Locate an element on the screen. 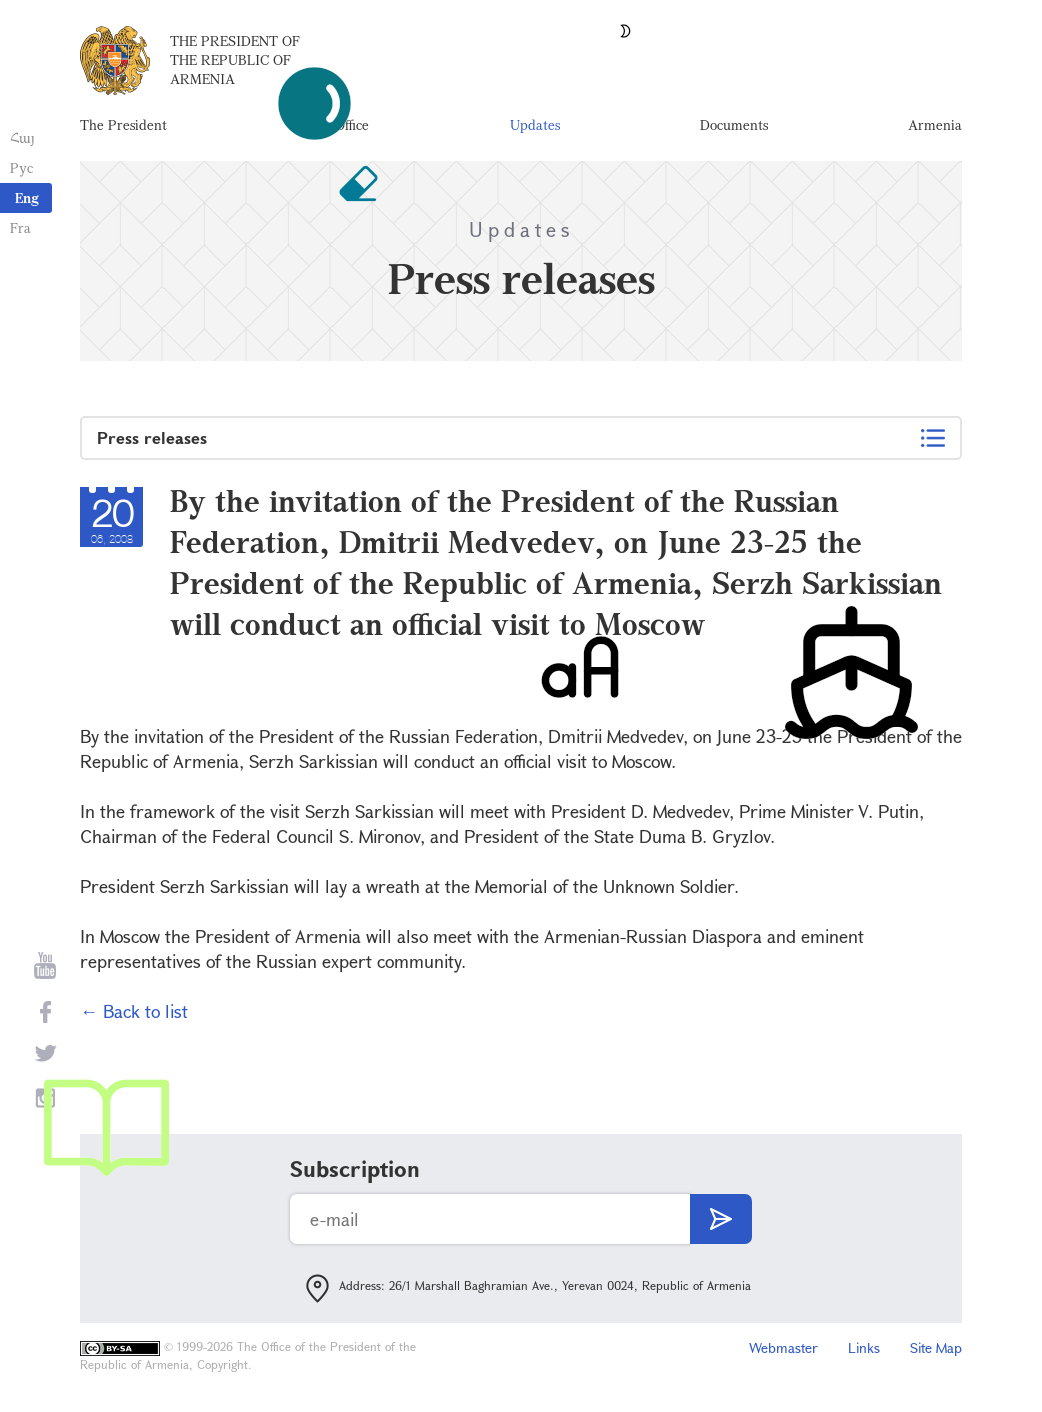  open documentation or readme is located at coordinates (106, 1126).